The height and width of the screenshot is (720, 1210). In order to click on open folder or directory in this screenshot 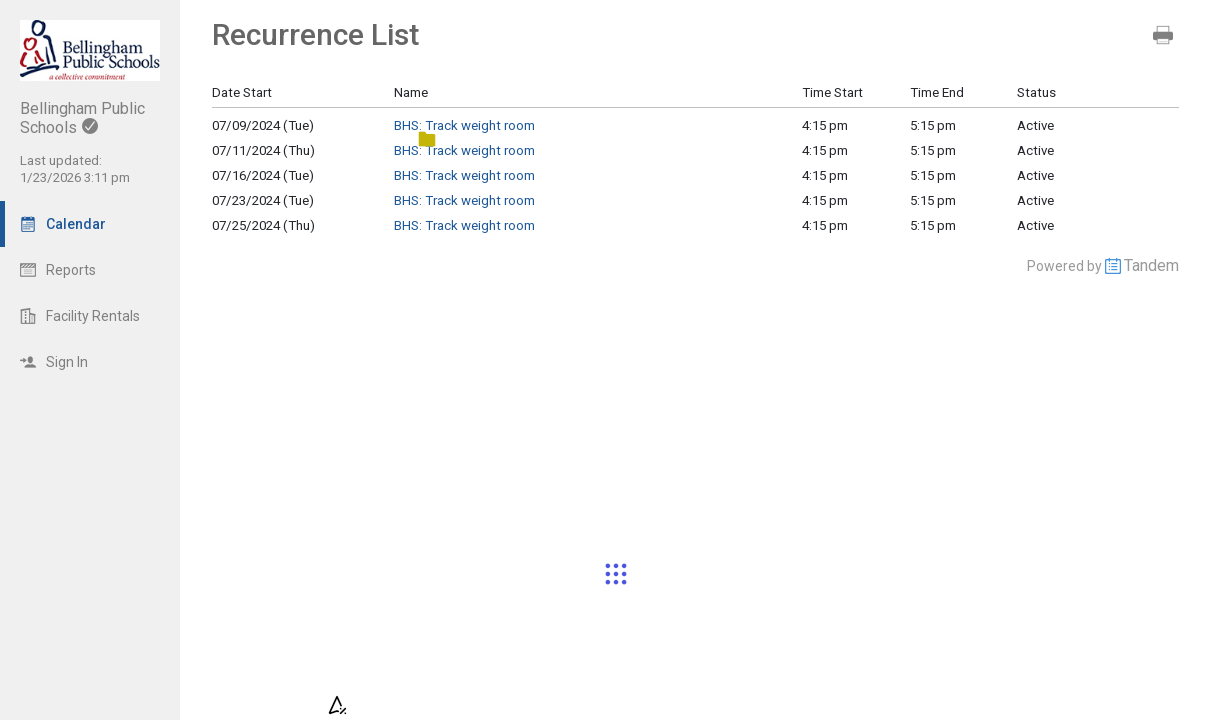, I will do `click(427, 139)`.